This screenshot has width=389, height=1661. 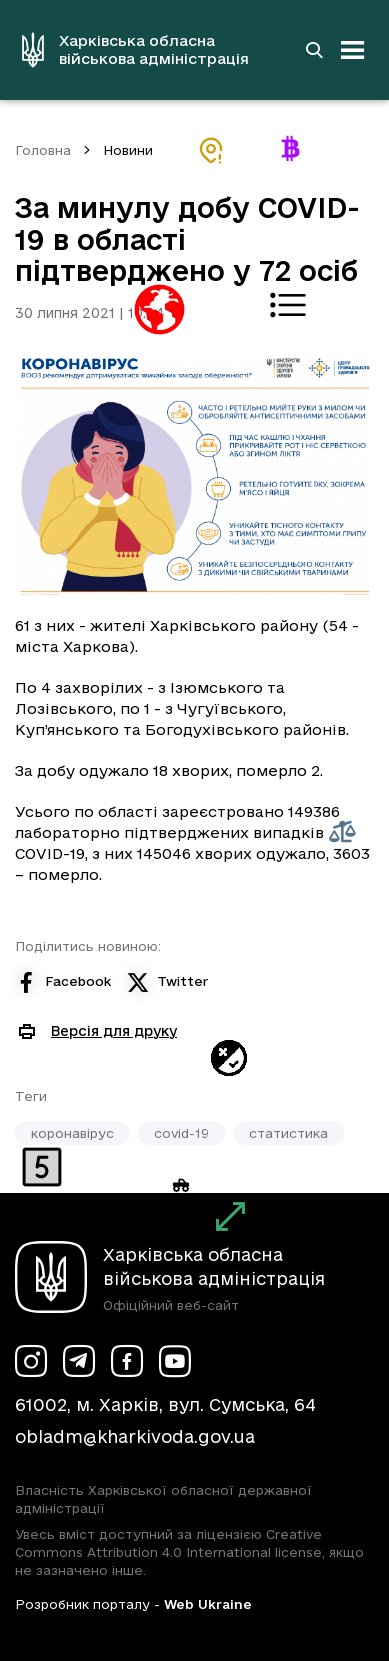 What do you see at coordinates (229, 1058) in the screenshot?
I see `indicates an unstable or inconsistent status` at bounding box center [229, 1058].